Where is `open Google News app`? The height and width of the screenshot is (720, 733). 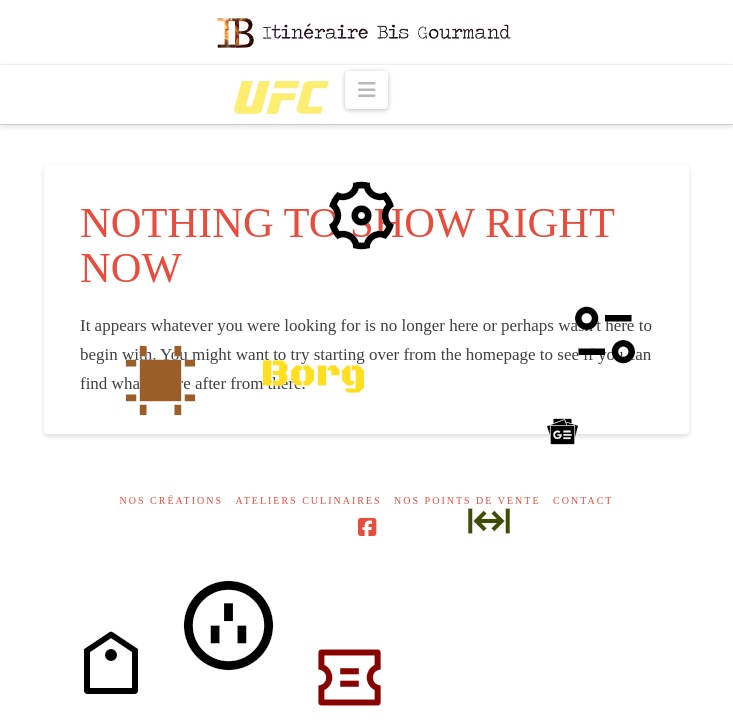
open Google News app is located at coordinates (562, 431).